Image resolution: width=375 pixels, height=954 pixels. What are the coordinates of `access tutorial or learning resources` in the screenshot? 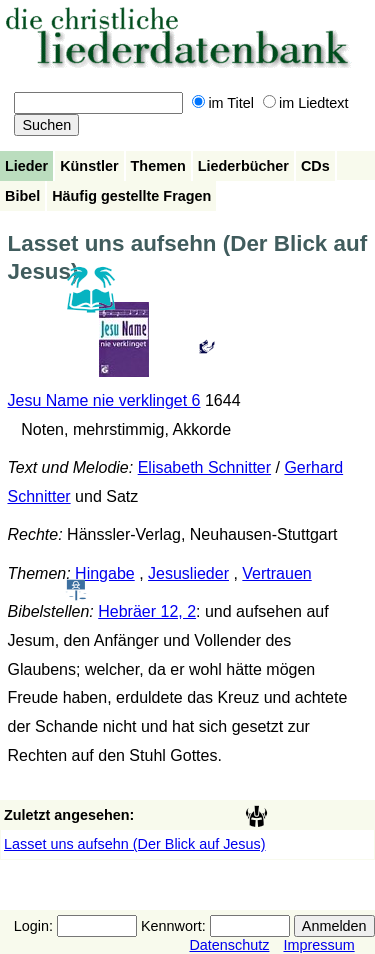 It's located at (91, 291).